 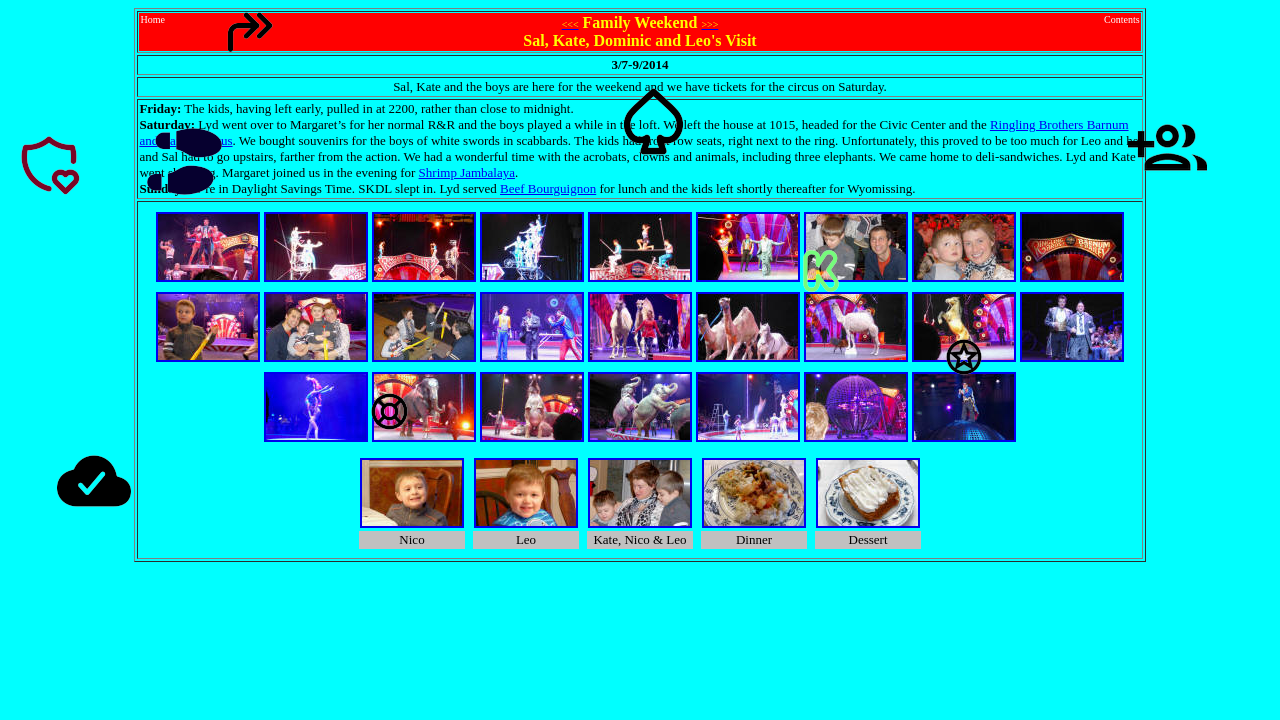 I want to click on access help or support center, so click(x=389, y=411).